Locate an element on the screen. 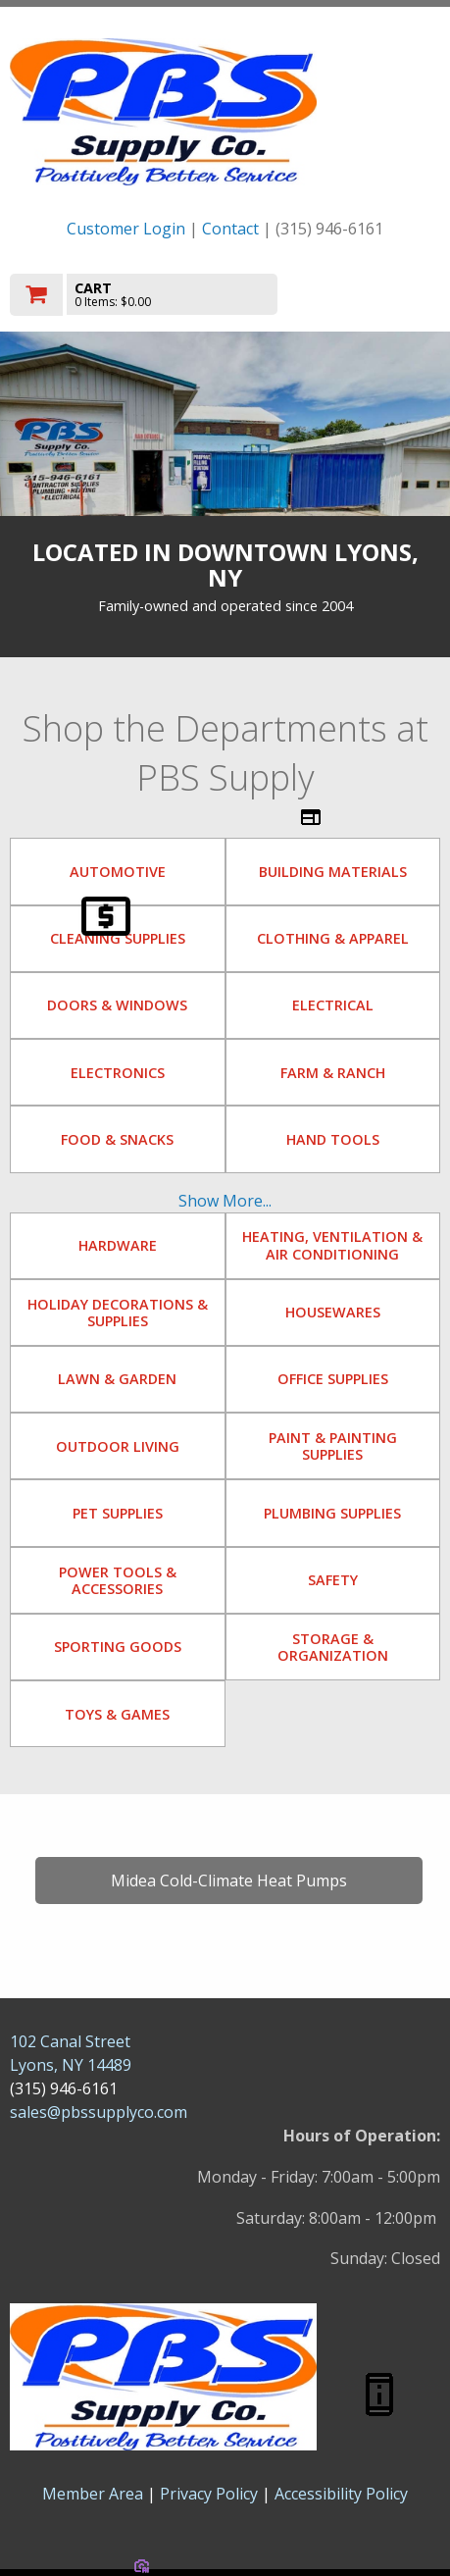  view device information is located at coordinates (379, 2395).